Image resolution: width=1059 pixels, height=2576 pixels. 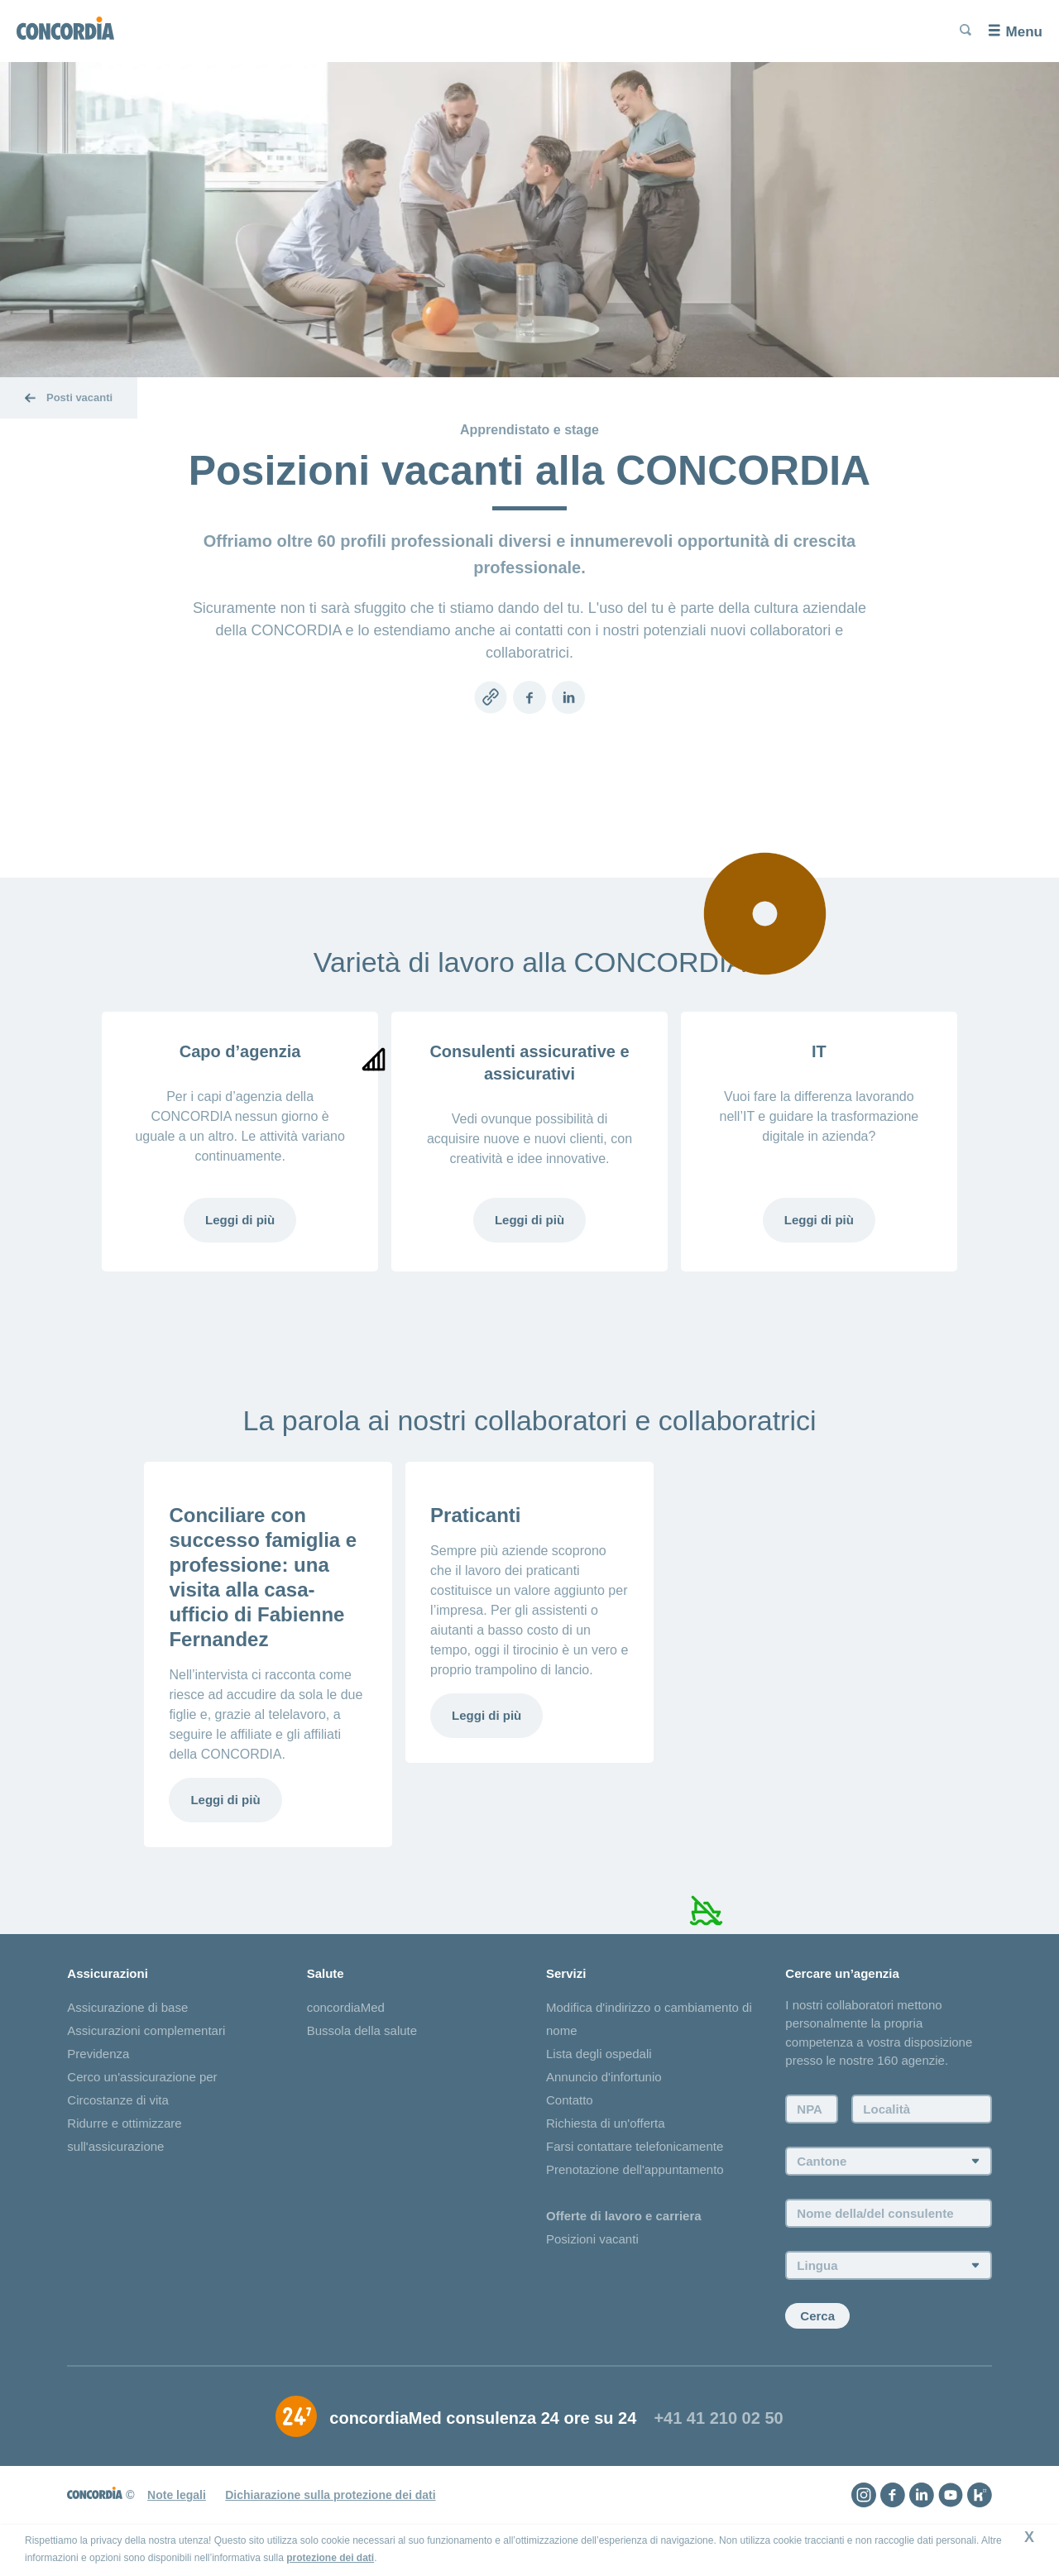 What do you see at coordinates (706, 1910) in the screenshot?
I see `shipping unavailable for this item` at bounding box center [706, 1910].